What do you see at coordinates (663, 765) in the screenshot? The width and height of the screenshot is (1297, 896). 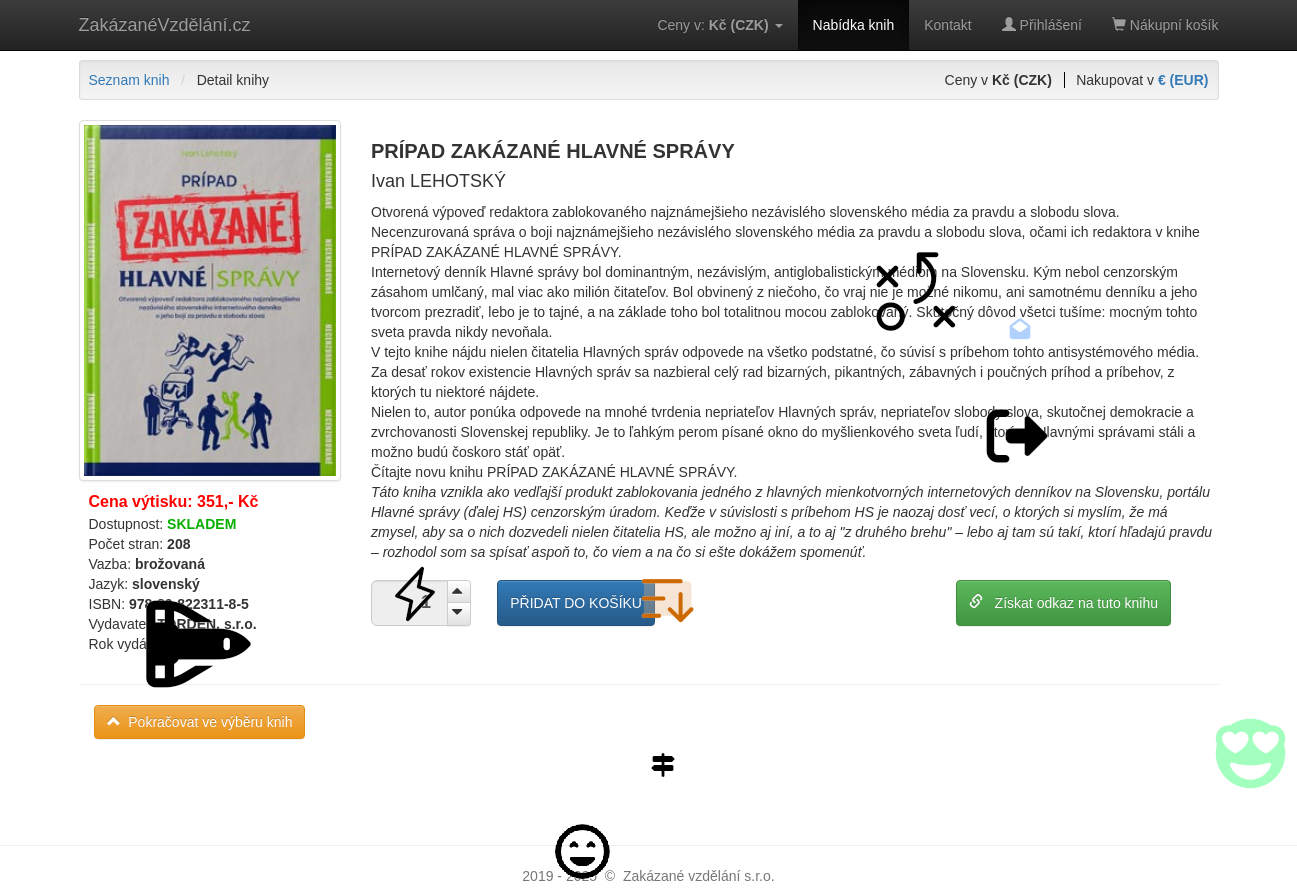 I see `navigate to directions or wayfinding` at bounding box center [663, 765].